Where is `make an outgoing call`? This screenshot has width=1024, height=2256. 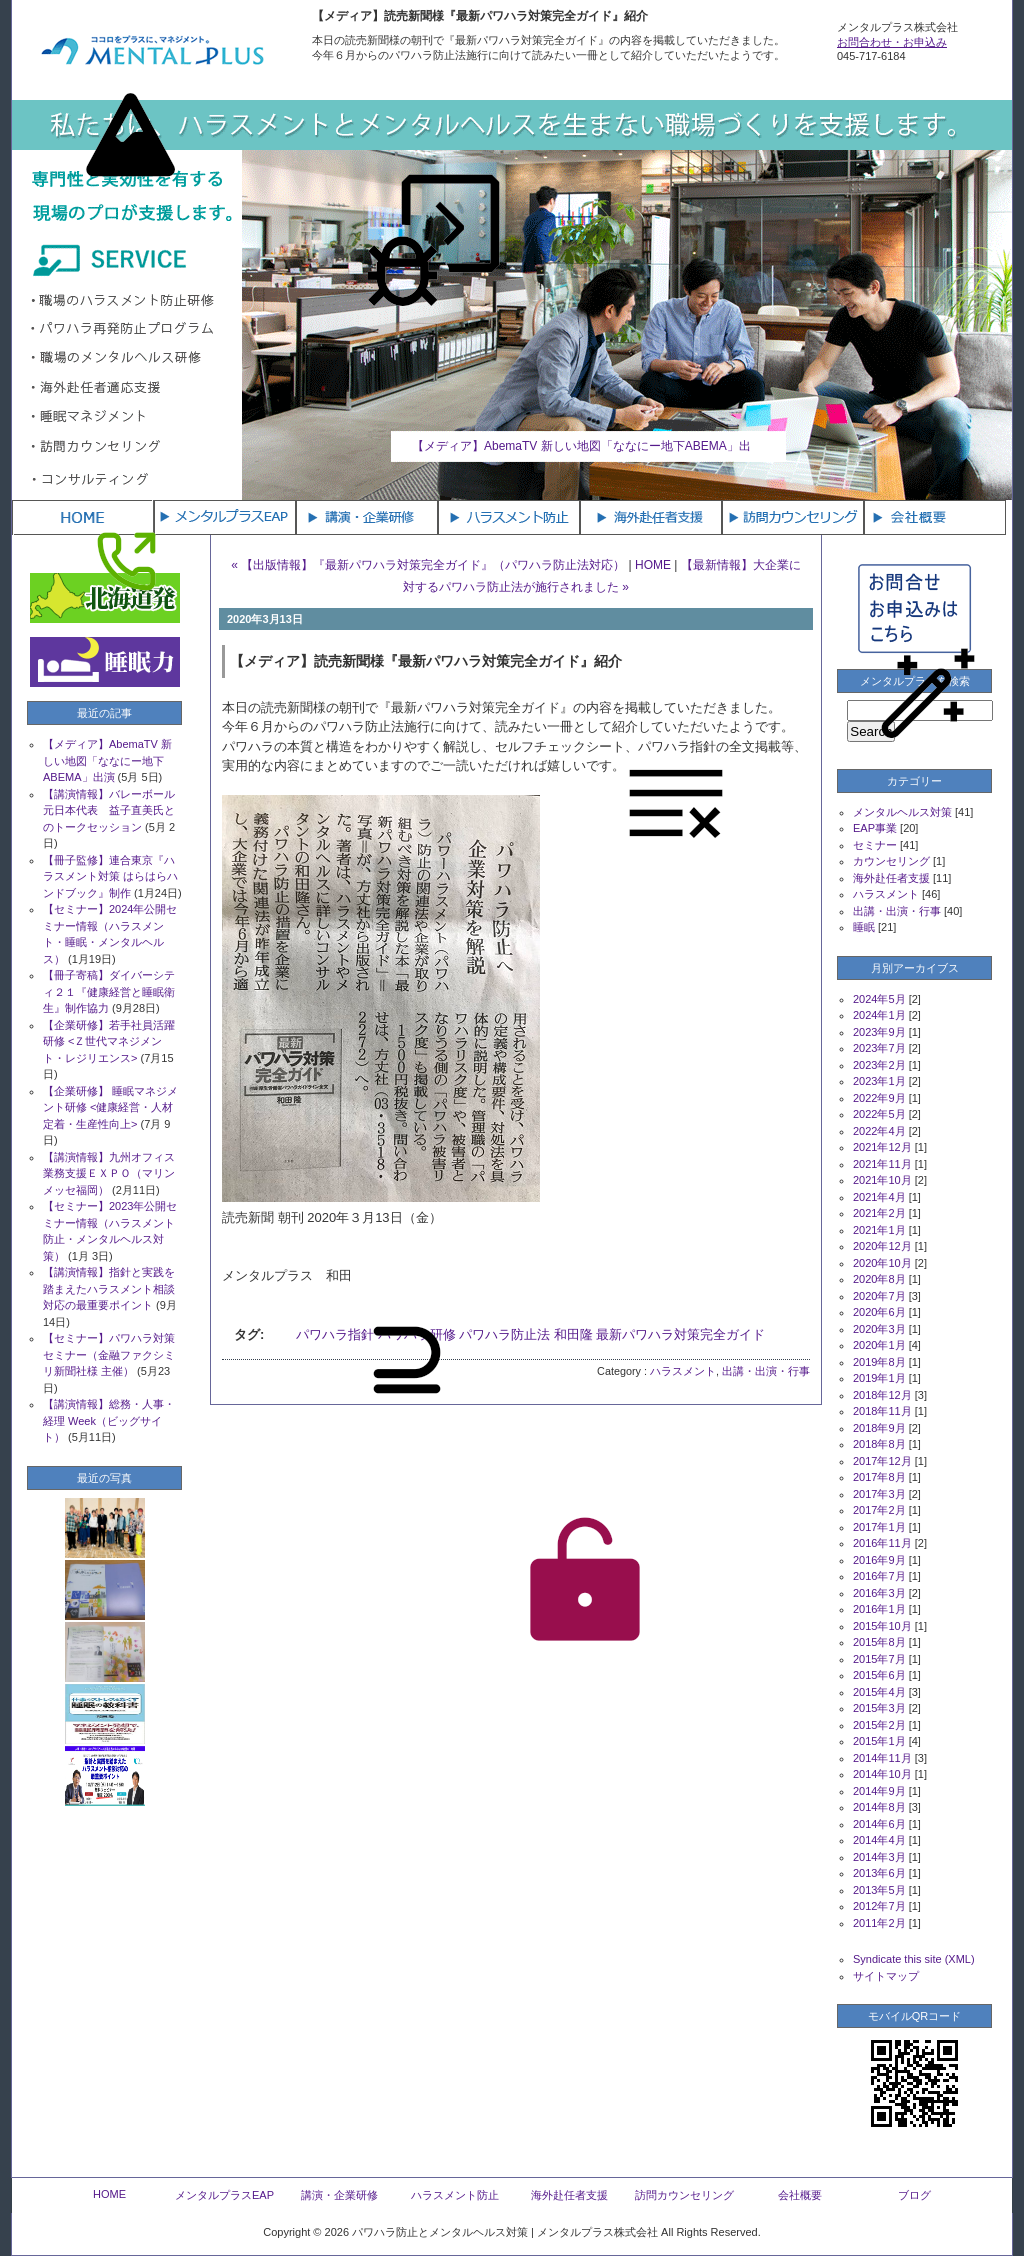 make an outgoing call is located at coordinates (126, 561).